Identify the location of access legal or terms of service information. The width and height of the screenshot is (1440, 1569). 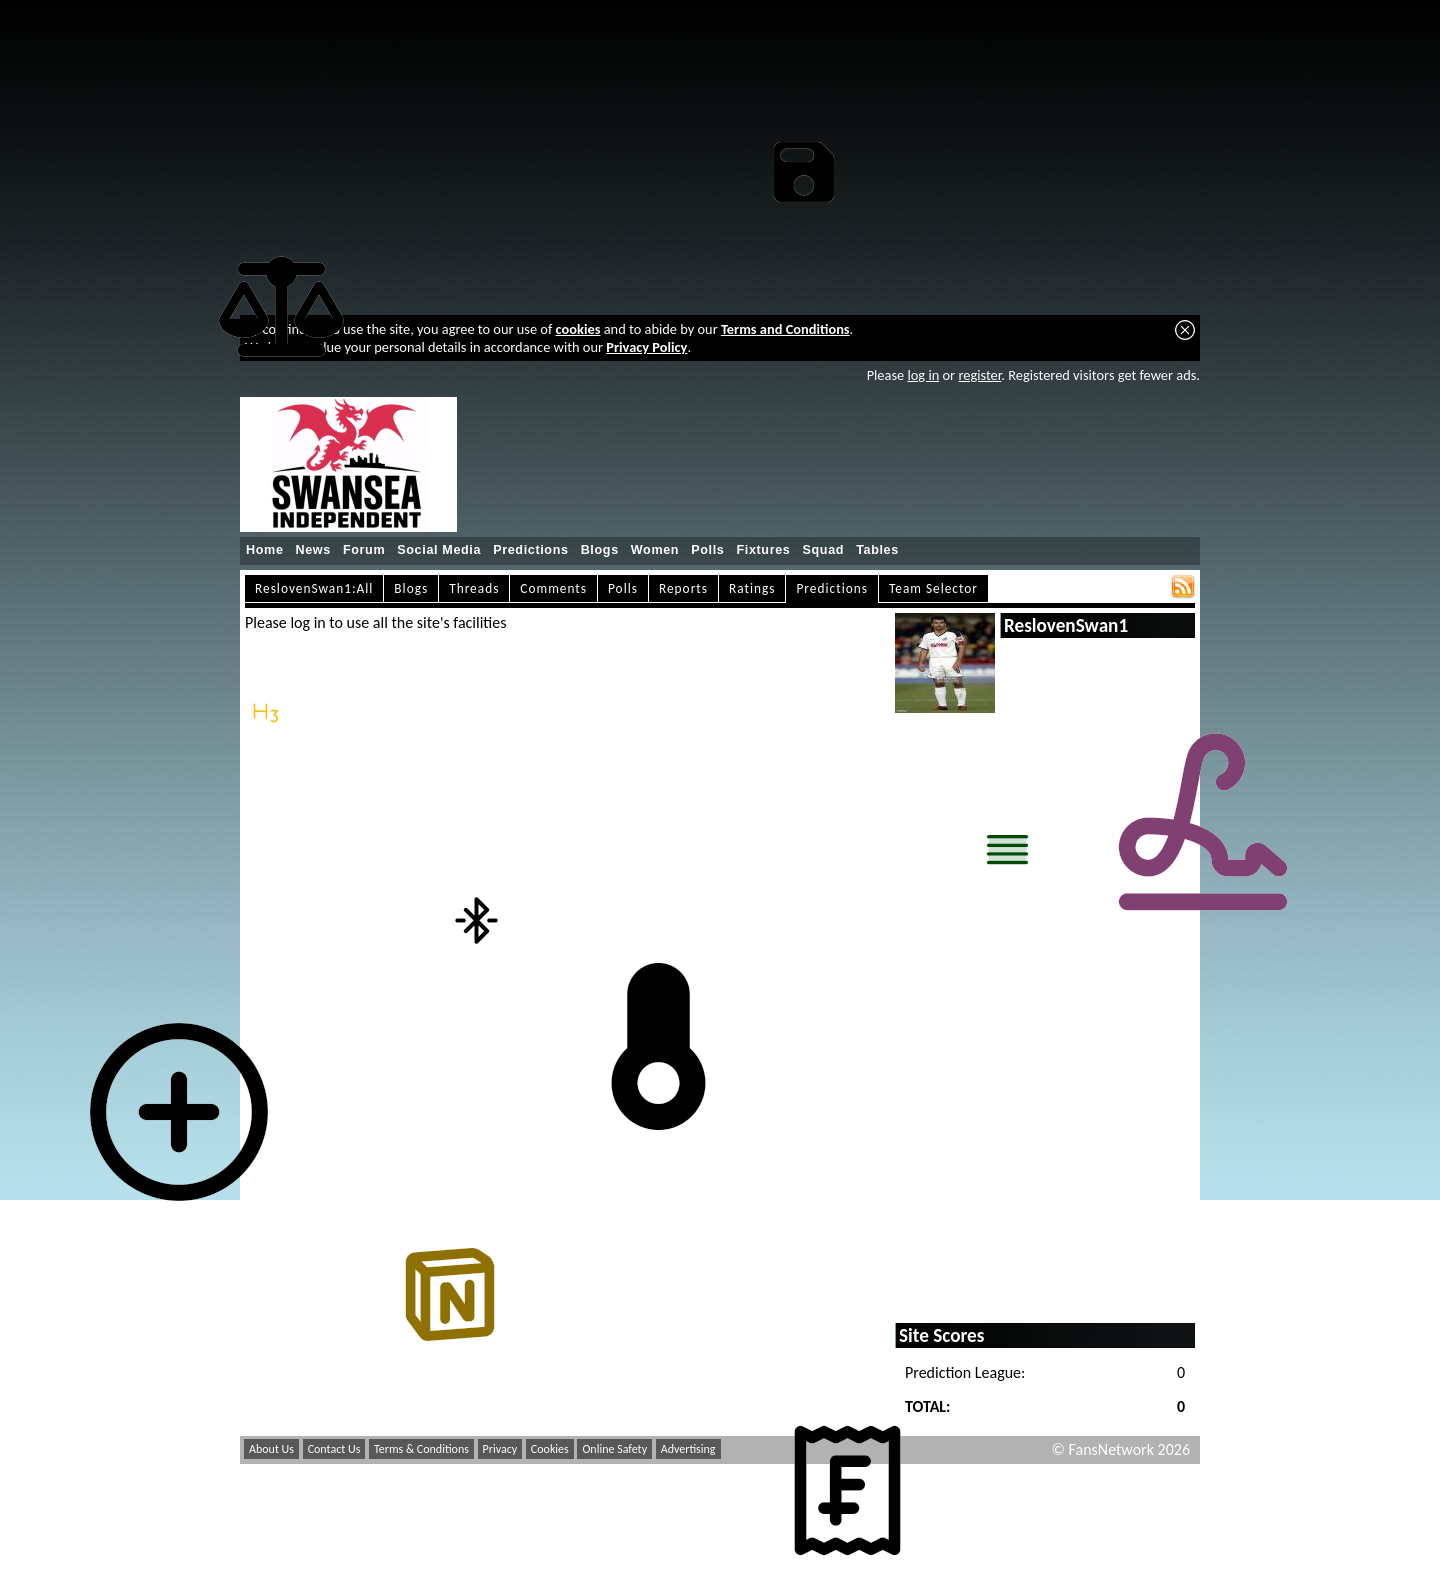
(281, 306).